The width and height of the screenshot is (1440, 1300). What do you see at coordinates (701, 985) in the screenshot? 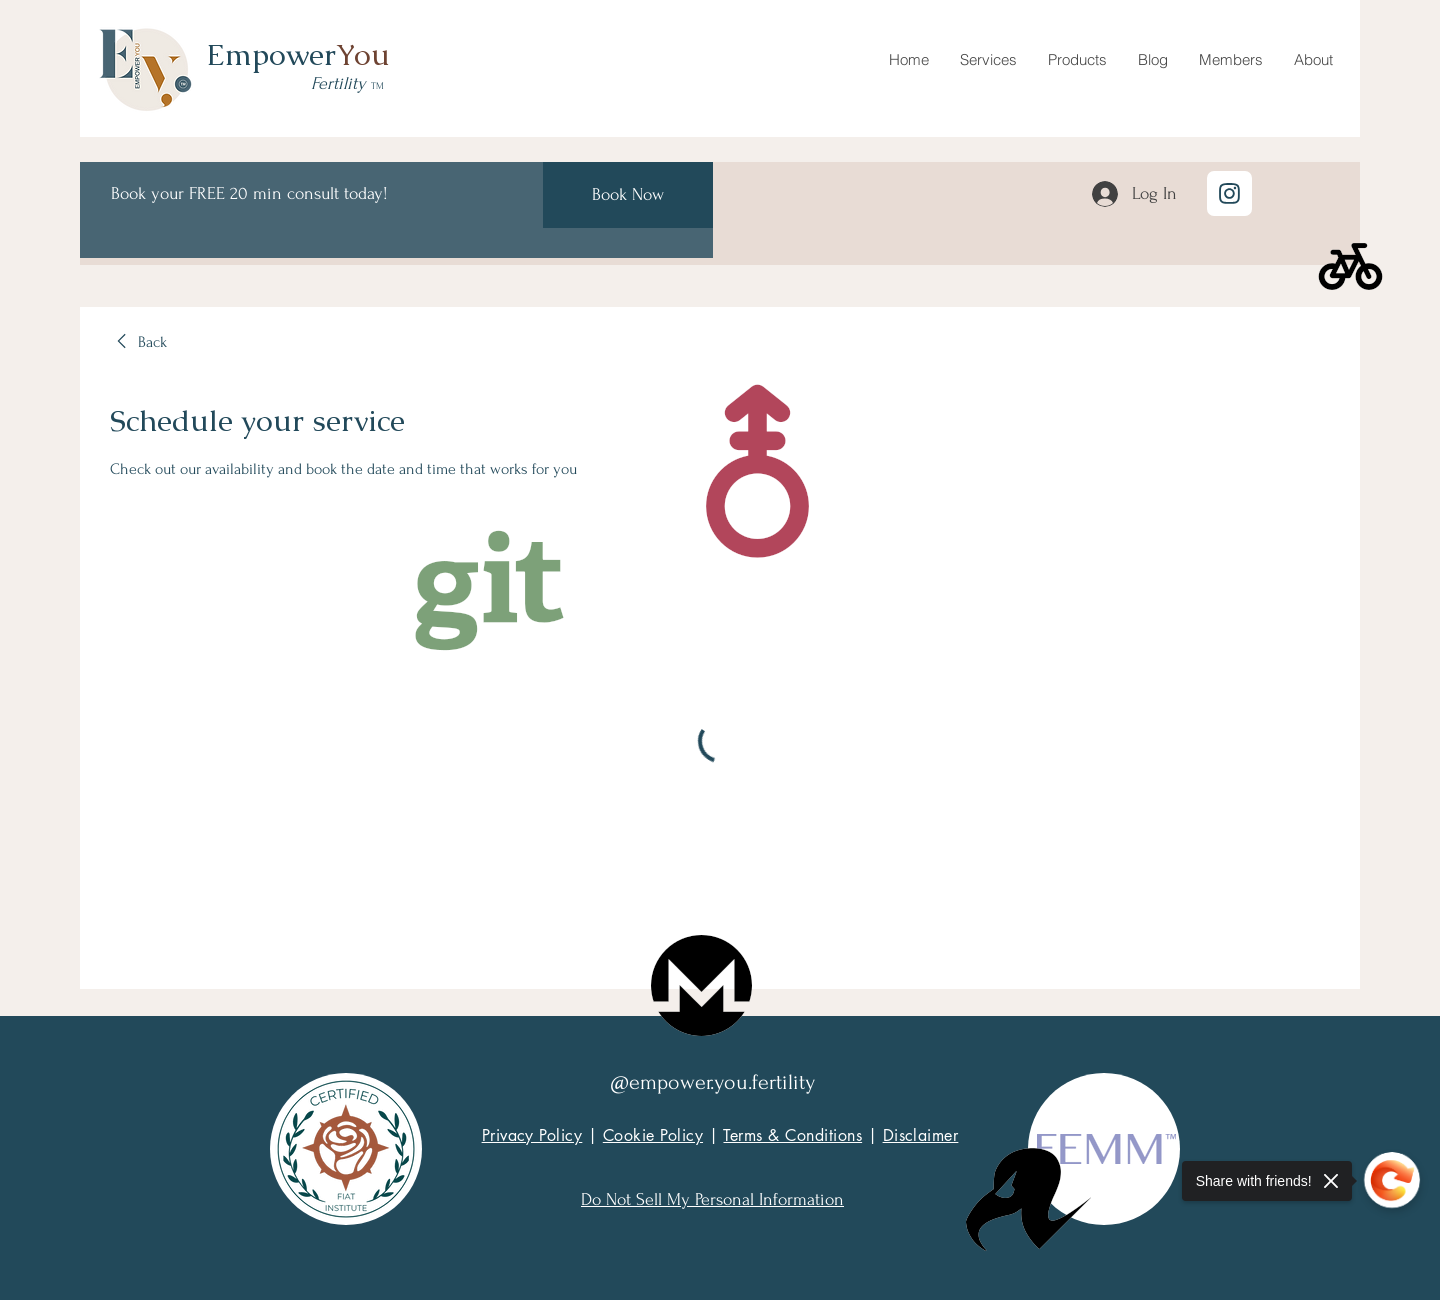
I see `monero cryptocurrency logo` at bounding box center [701, 985].